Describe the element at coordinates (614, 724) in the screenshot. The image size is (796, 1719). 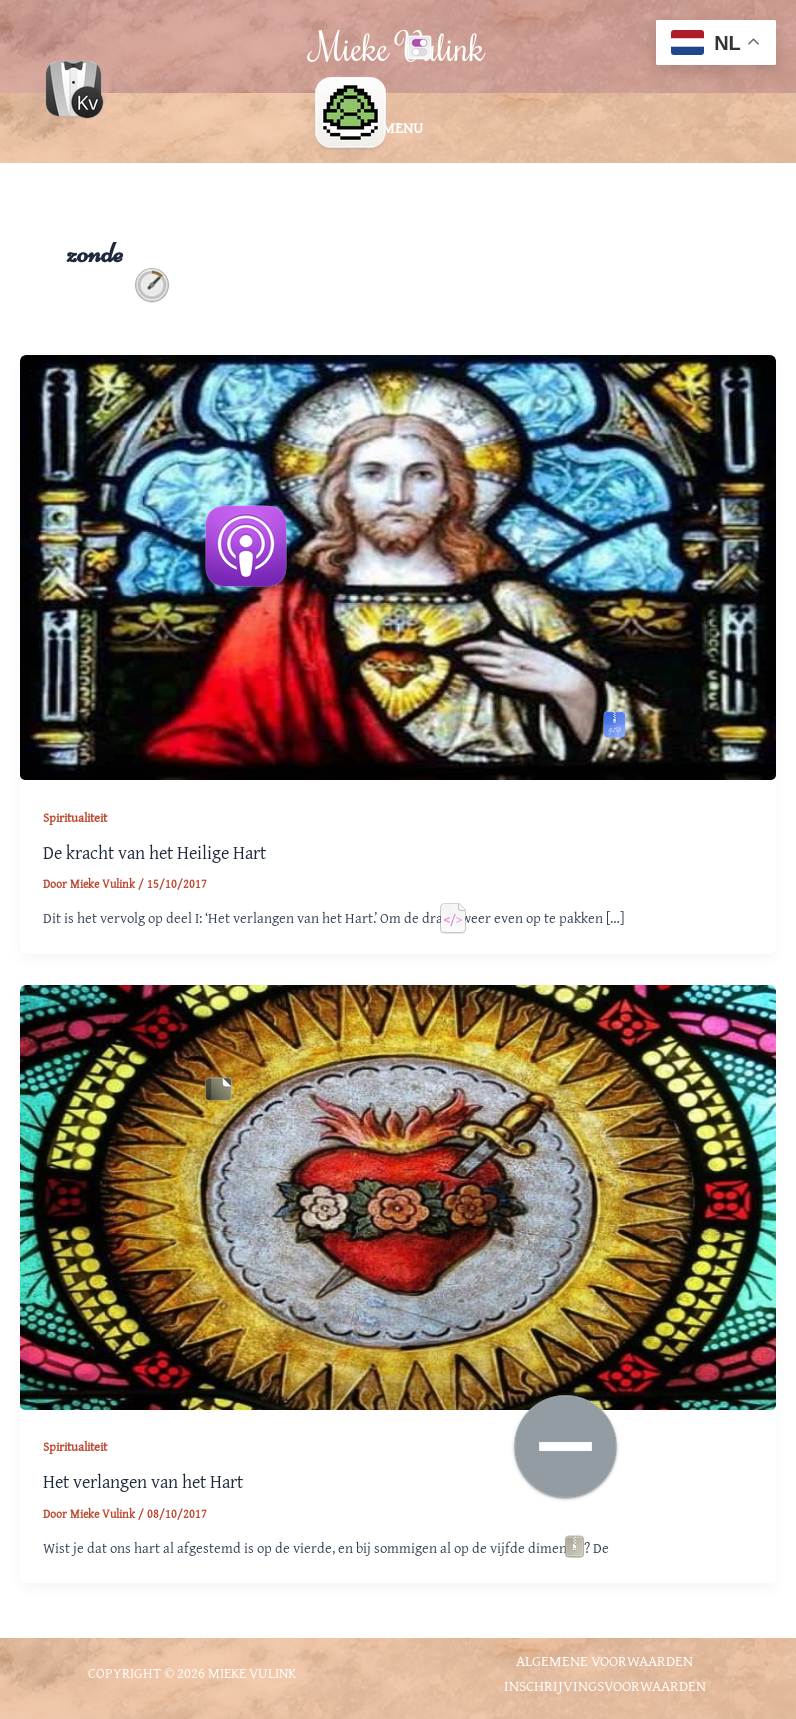
I see `a gzip compressed archive file` at that location.